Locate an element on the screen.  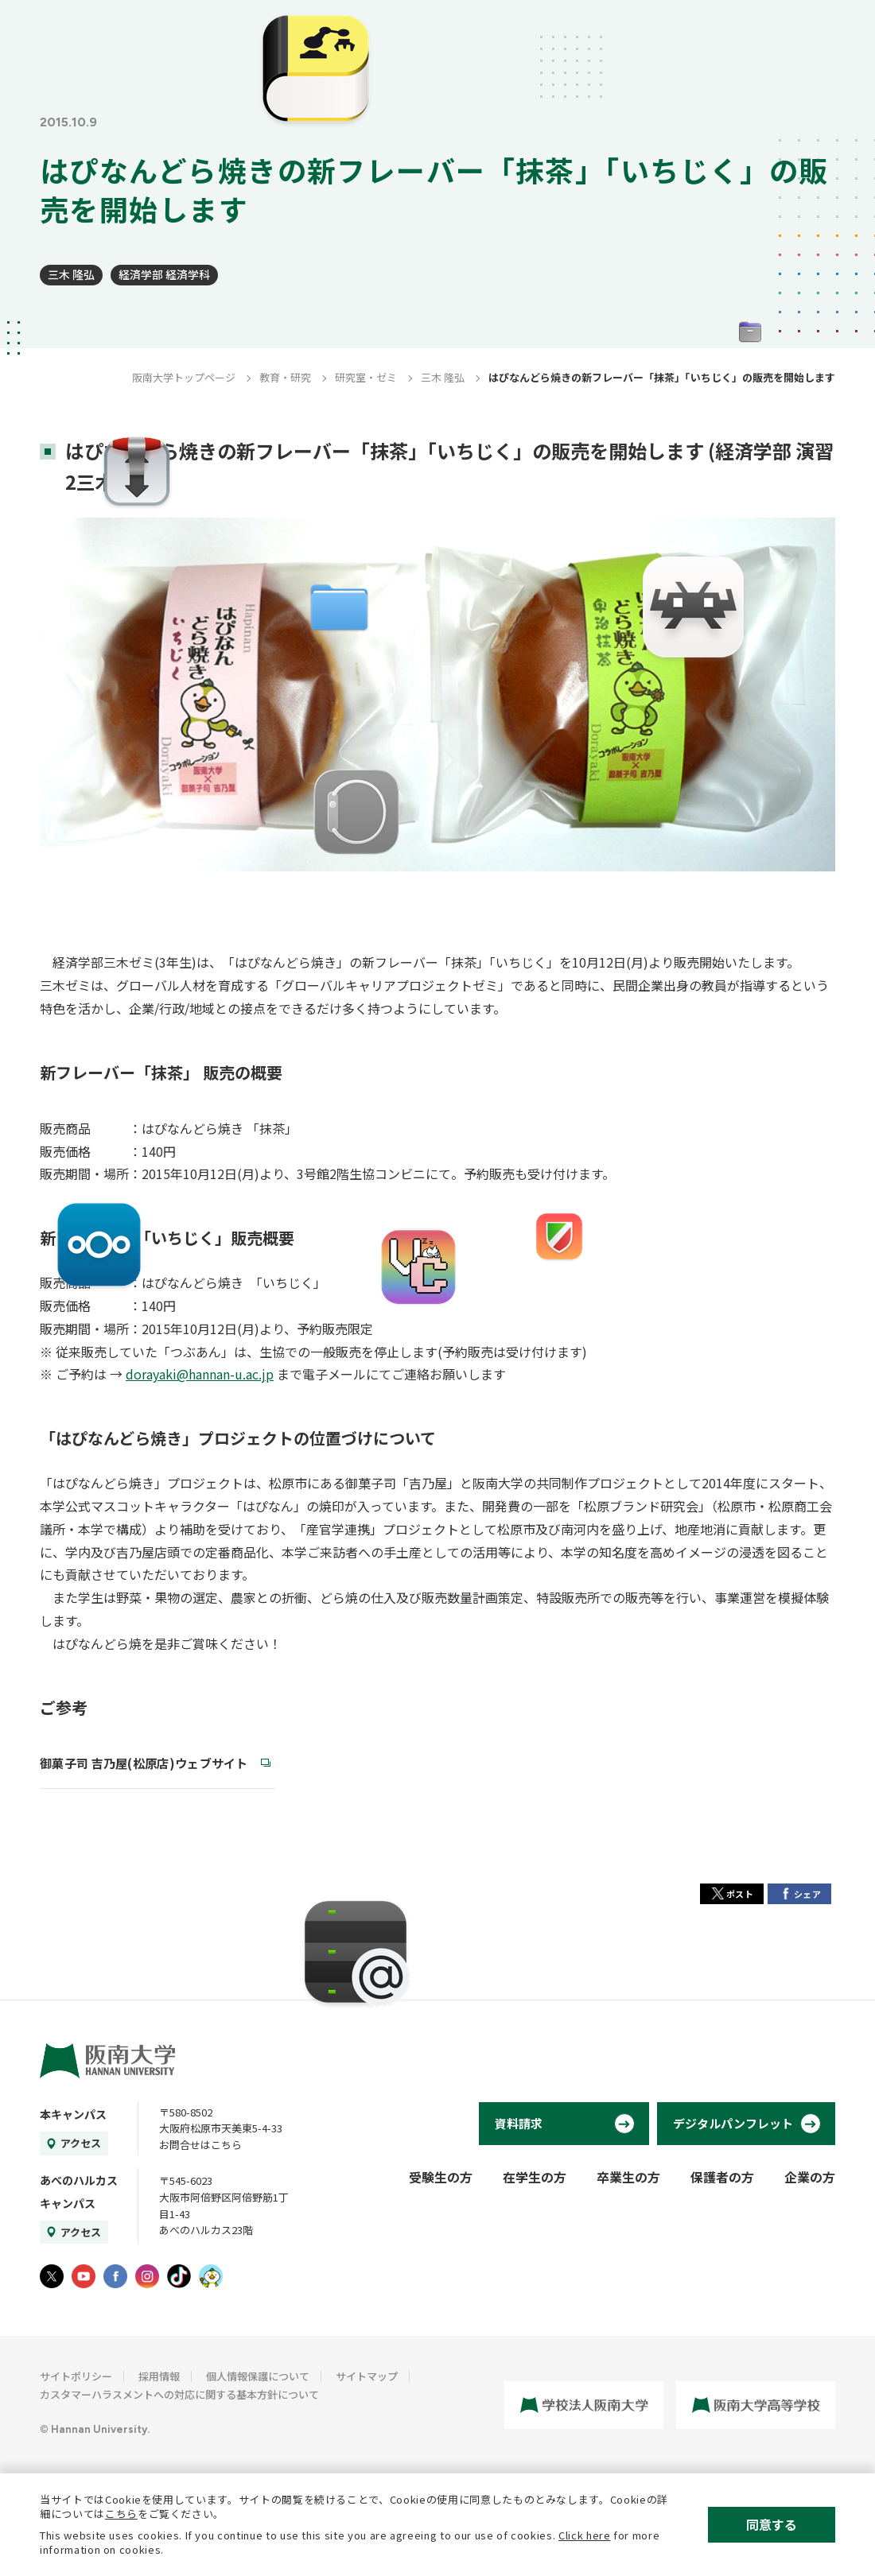
open transmission torrent client is located at coordinates (137, 473).